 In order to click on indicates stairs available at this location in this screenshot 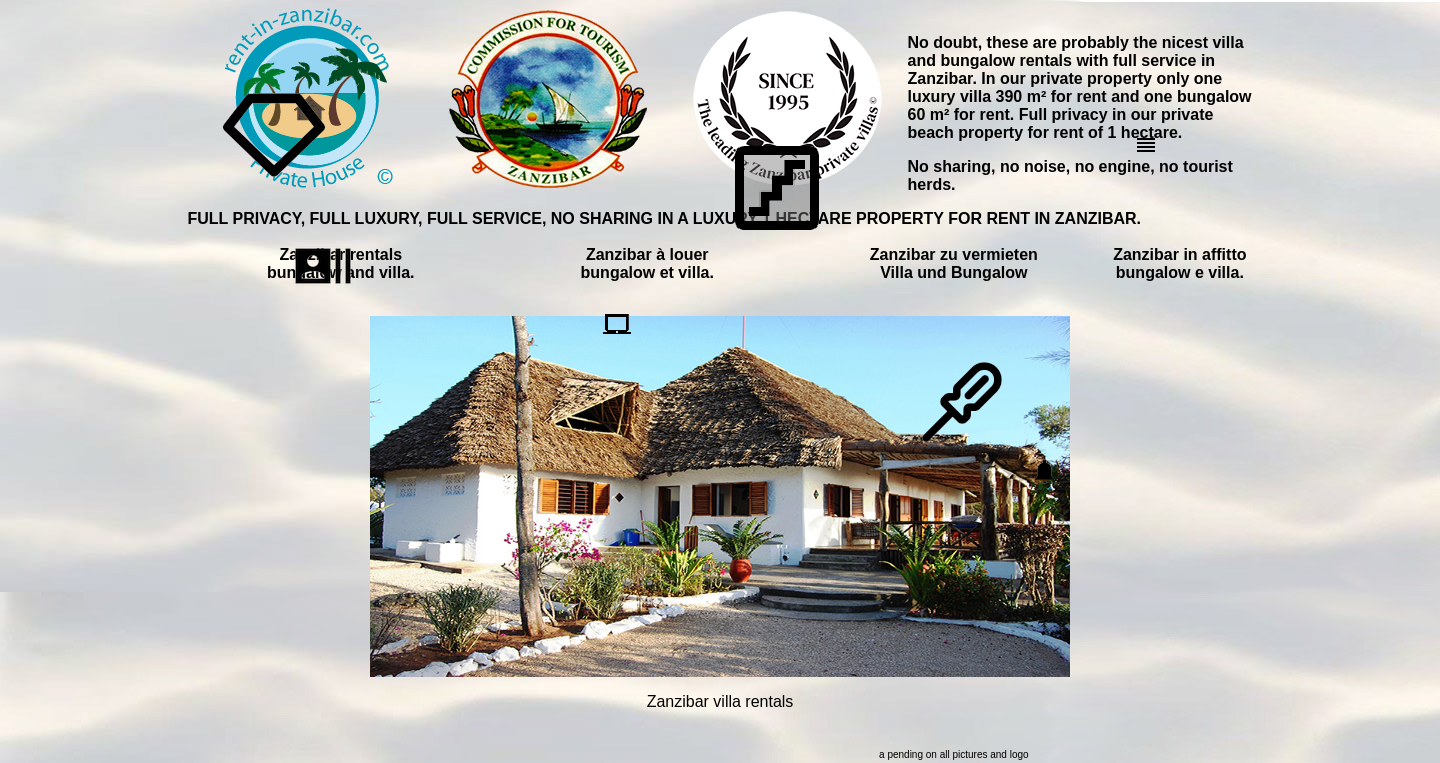, I will do `click(777, 188)`.